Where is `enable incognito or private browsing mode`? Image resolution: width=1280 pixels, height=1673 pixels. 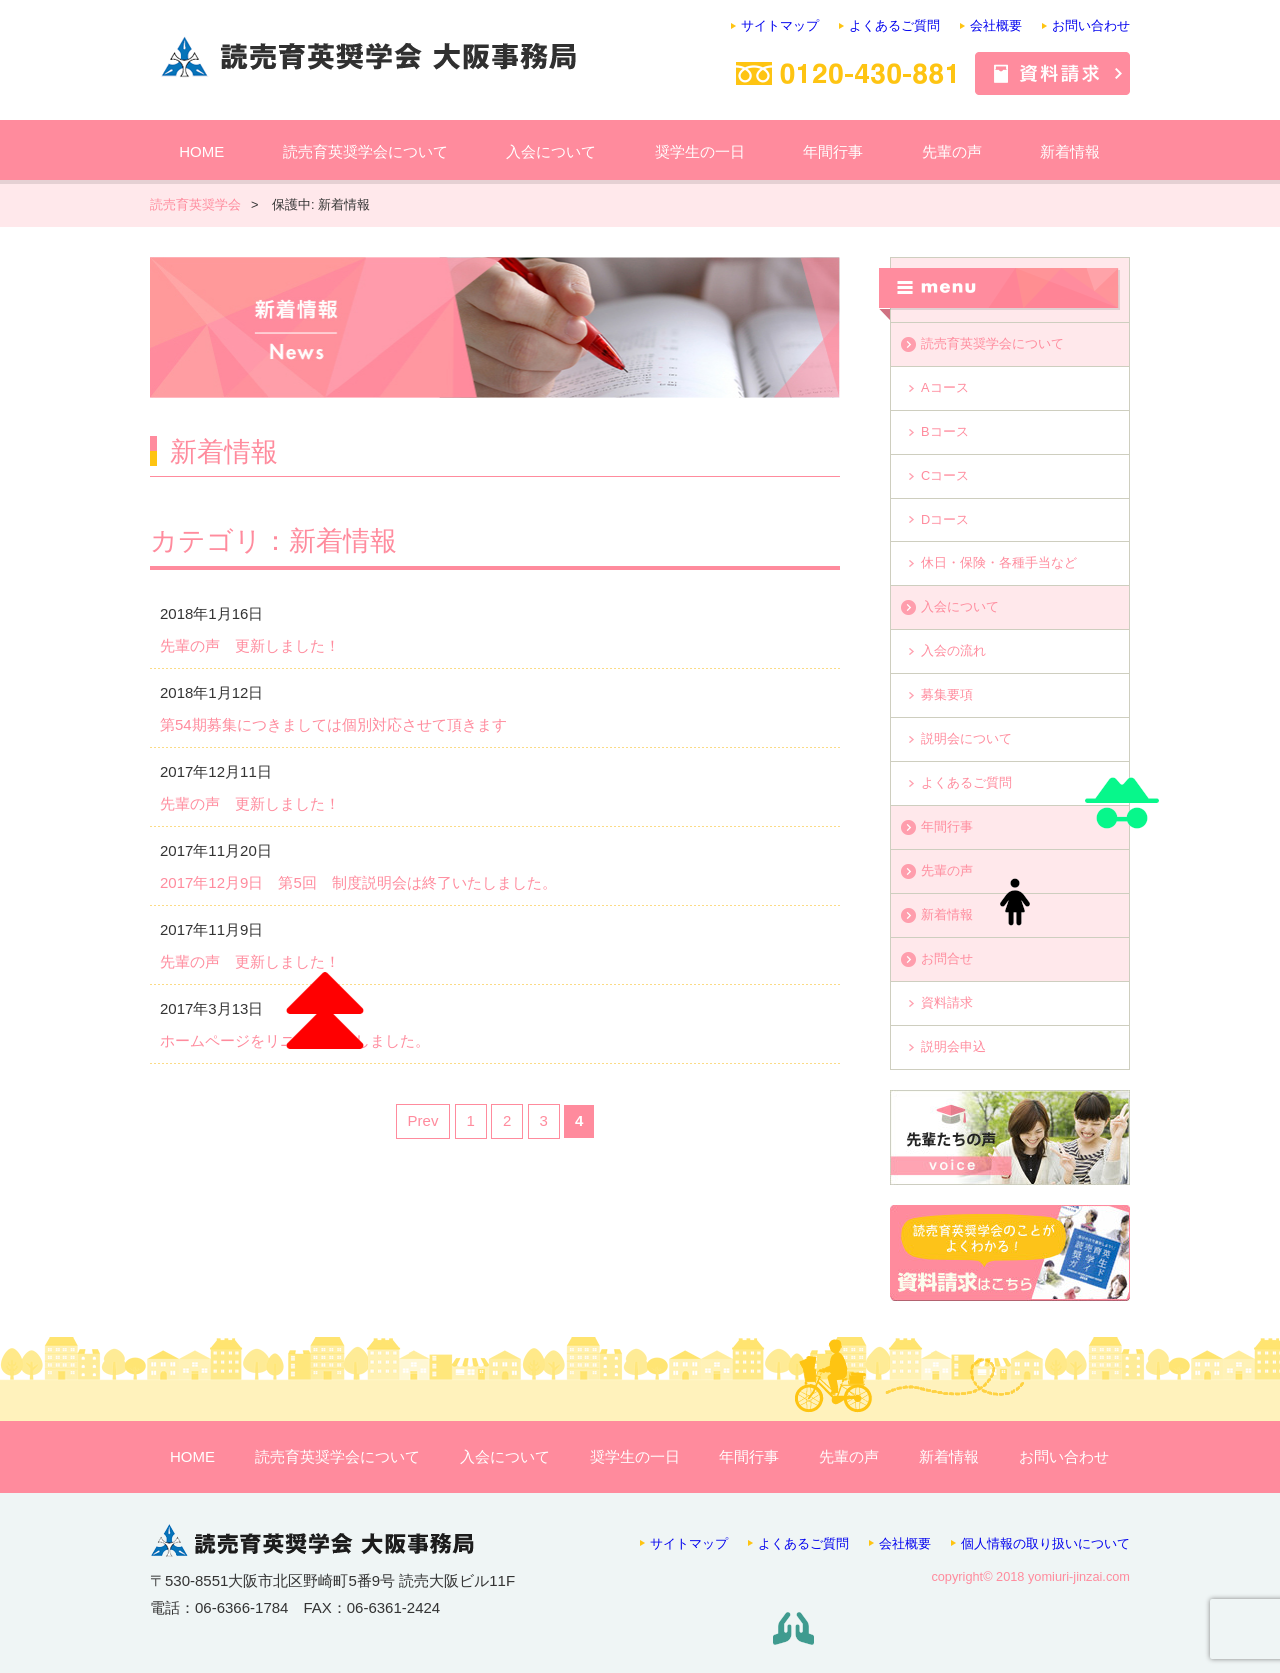 enable incognito or private browsing mode is located at coordinates (1122, 803).